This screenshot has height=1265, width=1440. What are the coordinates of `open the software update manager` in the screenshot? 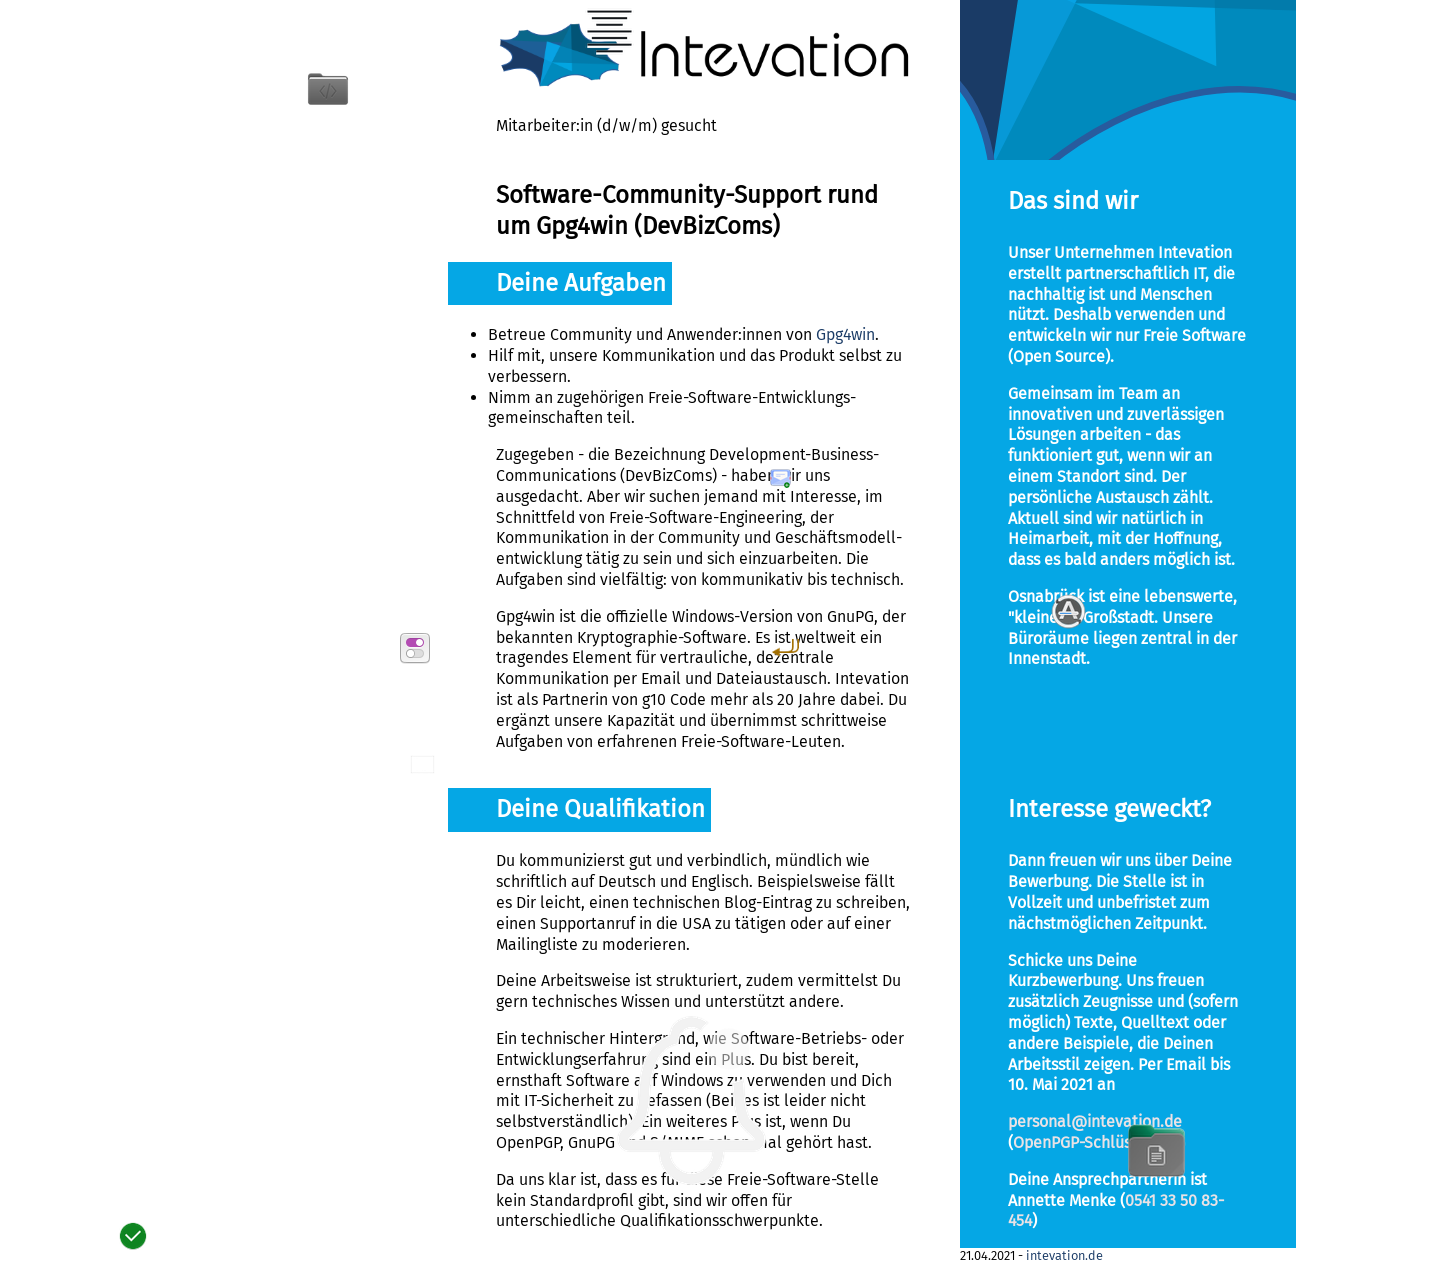 It's located at (1068, 611).